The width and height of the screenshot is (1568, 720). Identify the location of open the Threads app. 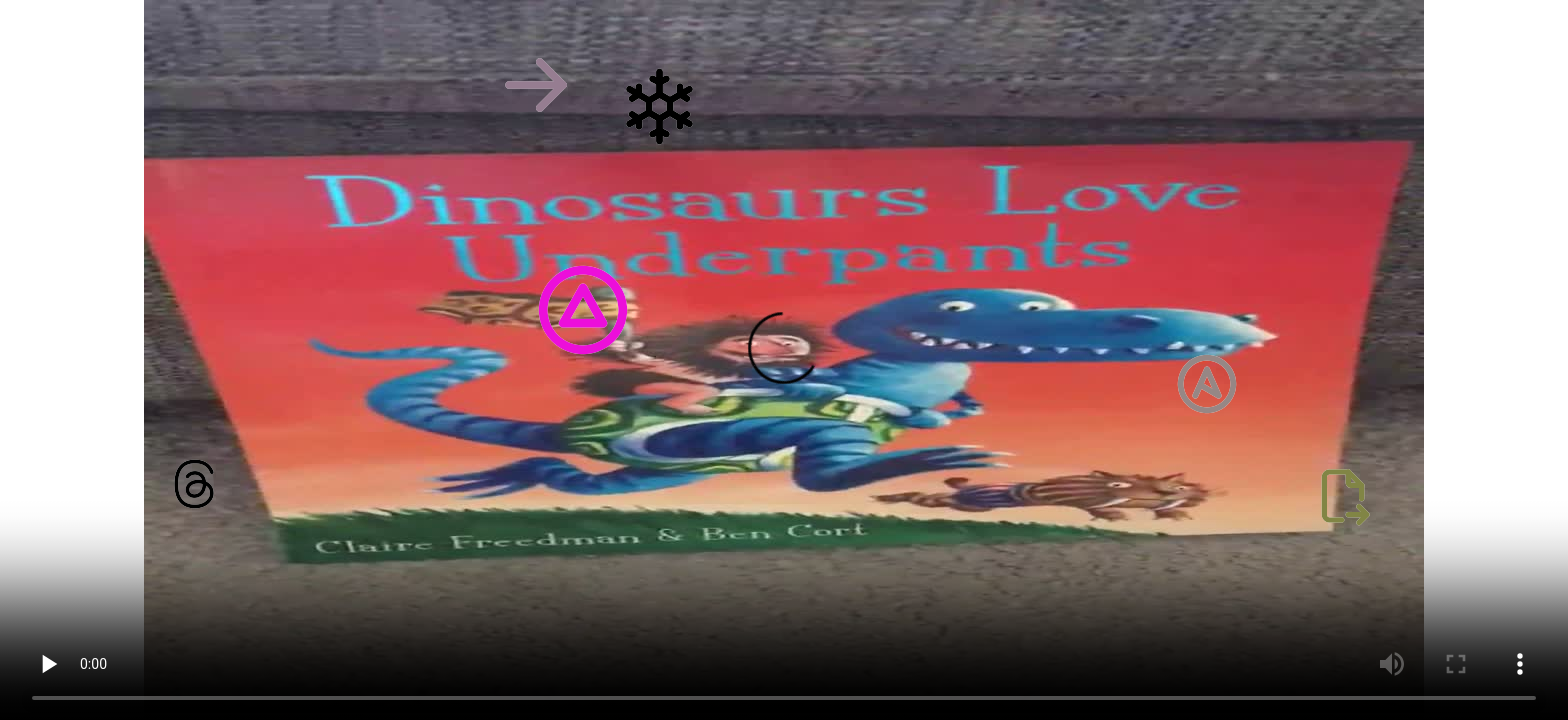
(195, 484).